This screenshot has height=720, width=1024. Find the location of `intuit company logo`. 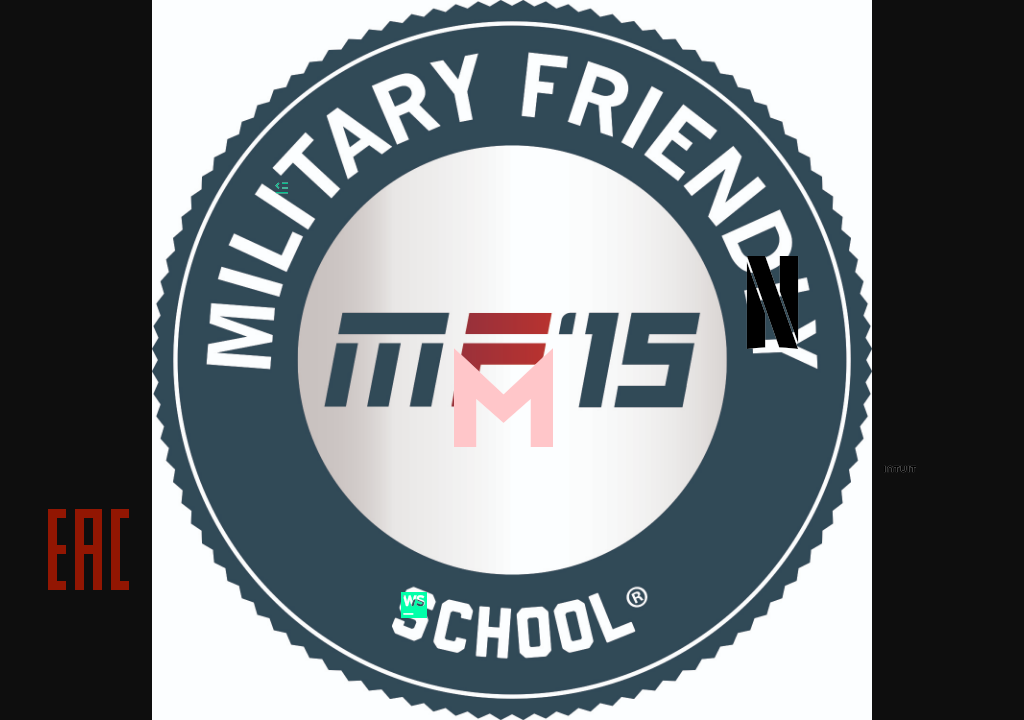

intuit company logo is located at coordinates (900, 469).